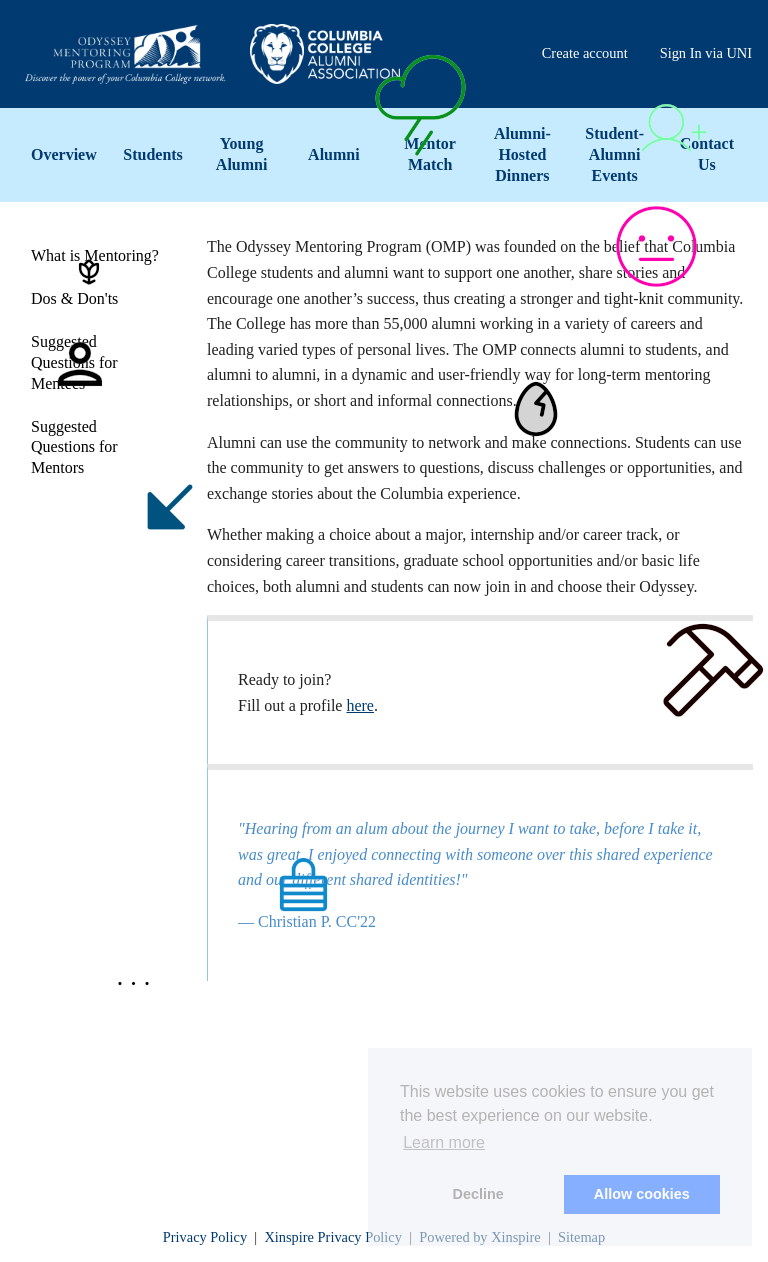 This screenshot has width=768, height=1262. I want to click on access garden or plant care features, so click(89, 272).